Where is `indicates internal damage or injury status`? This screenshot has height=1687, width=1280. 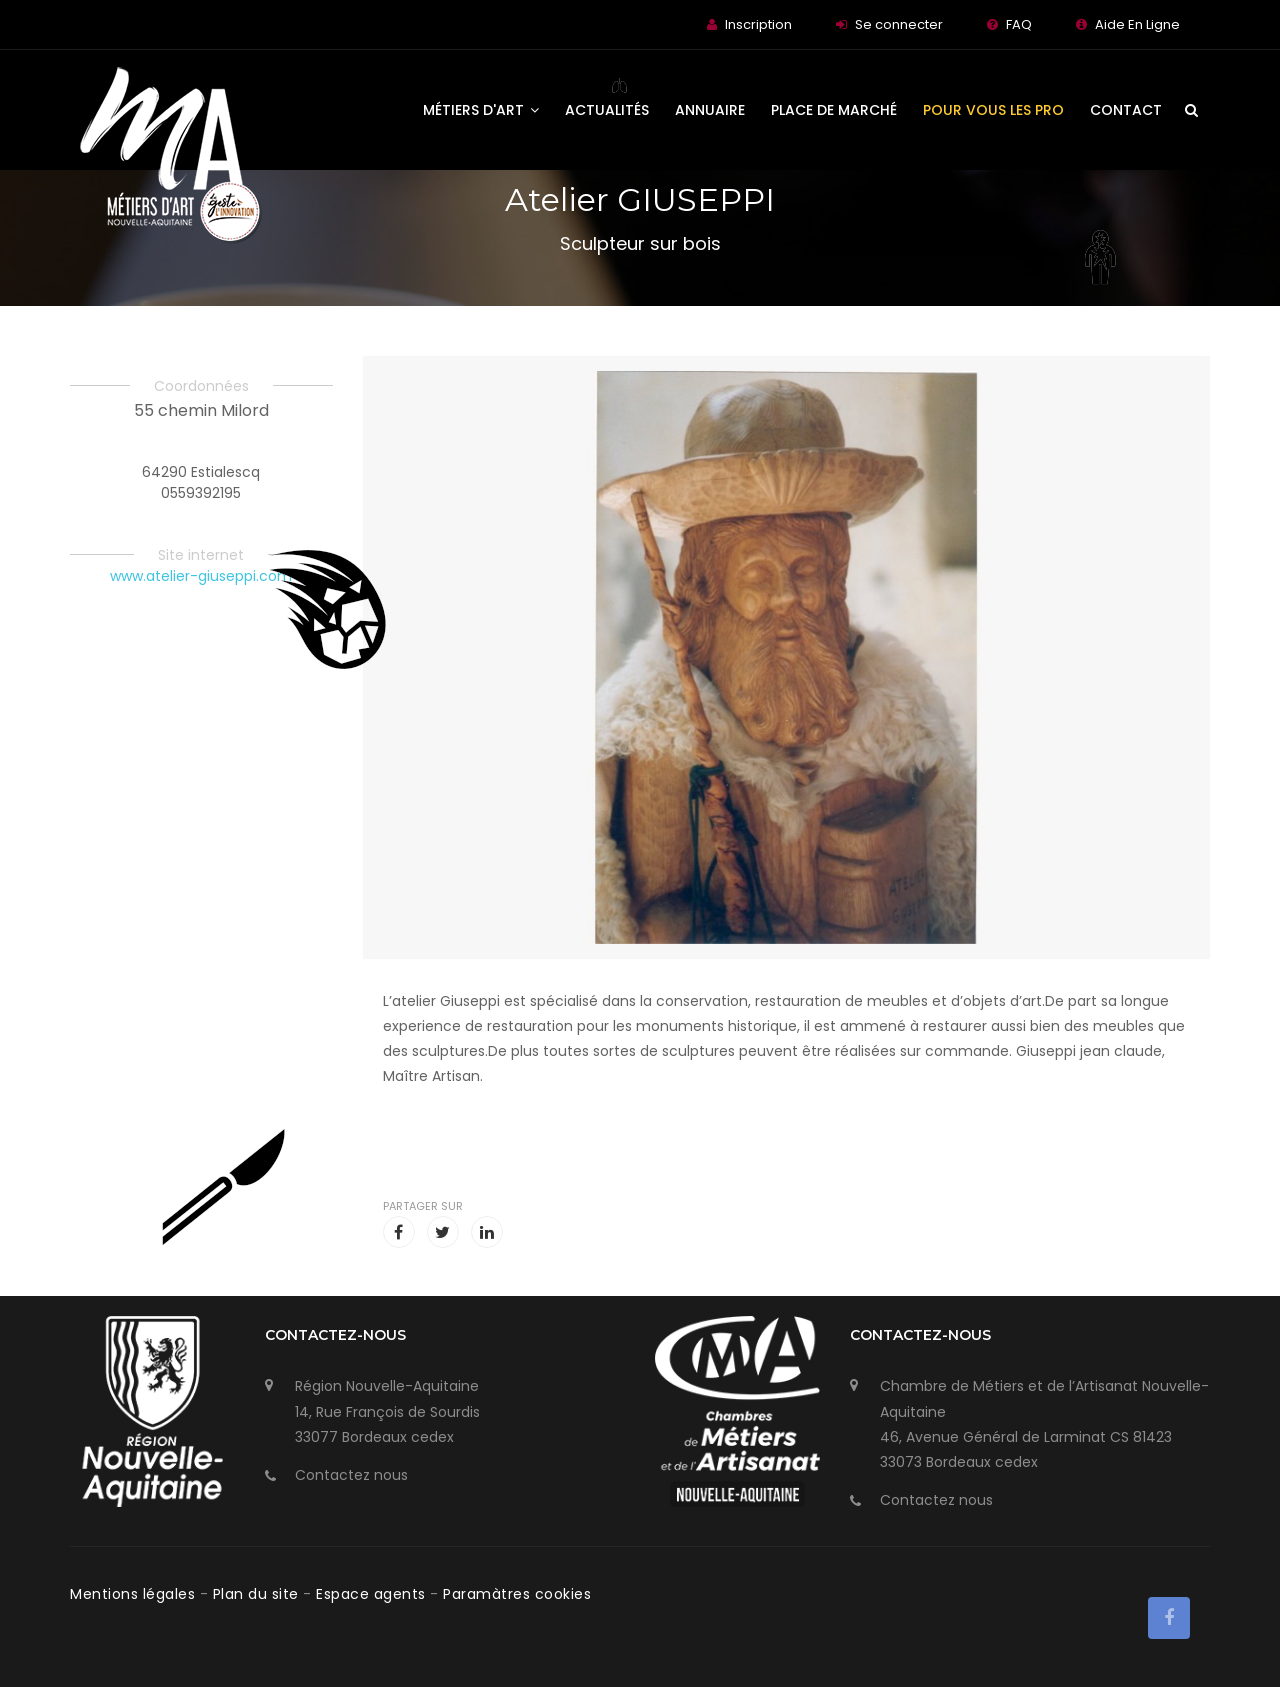 indicates internal damage or injury status is located at coordinates (1100, 257).